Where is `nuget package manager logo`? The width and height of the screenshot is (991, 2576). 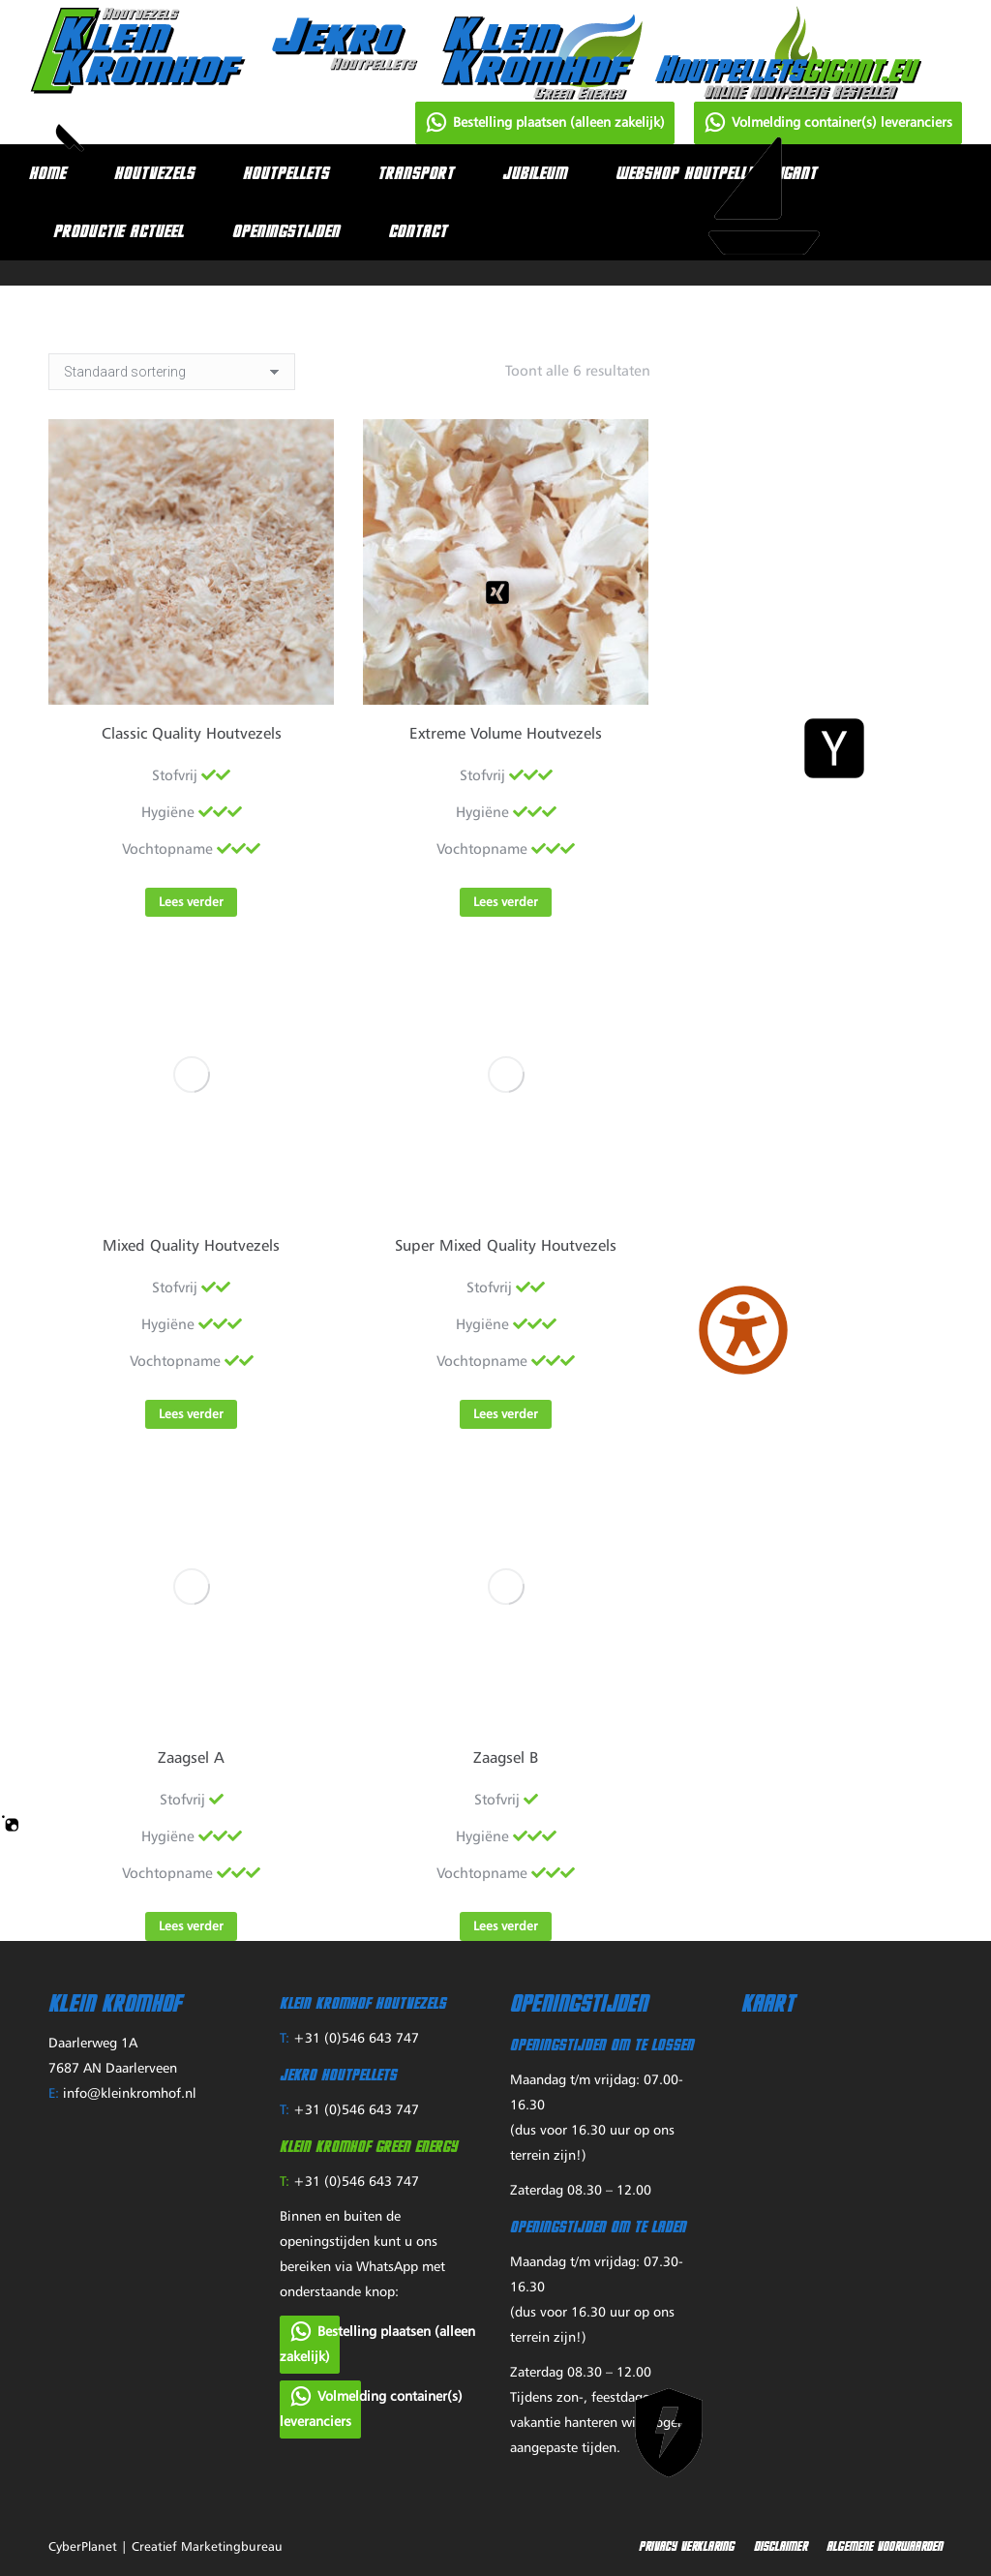 nuget package manager logo is located at coordinates (10, 1823).